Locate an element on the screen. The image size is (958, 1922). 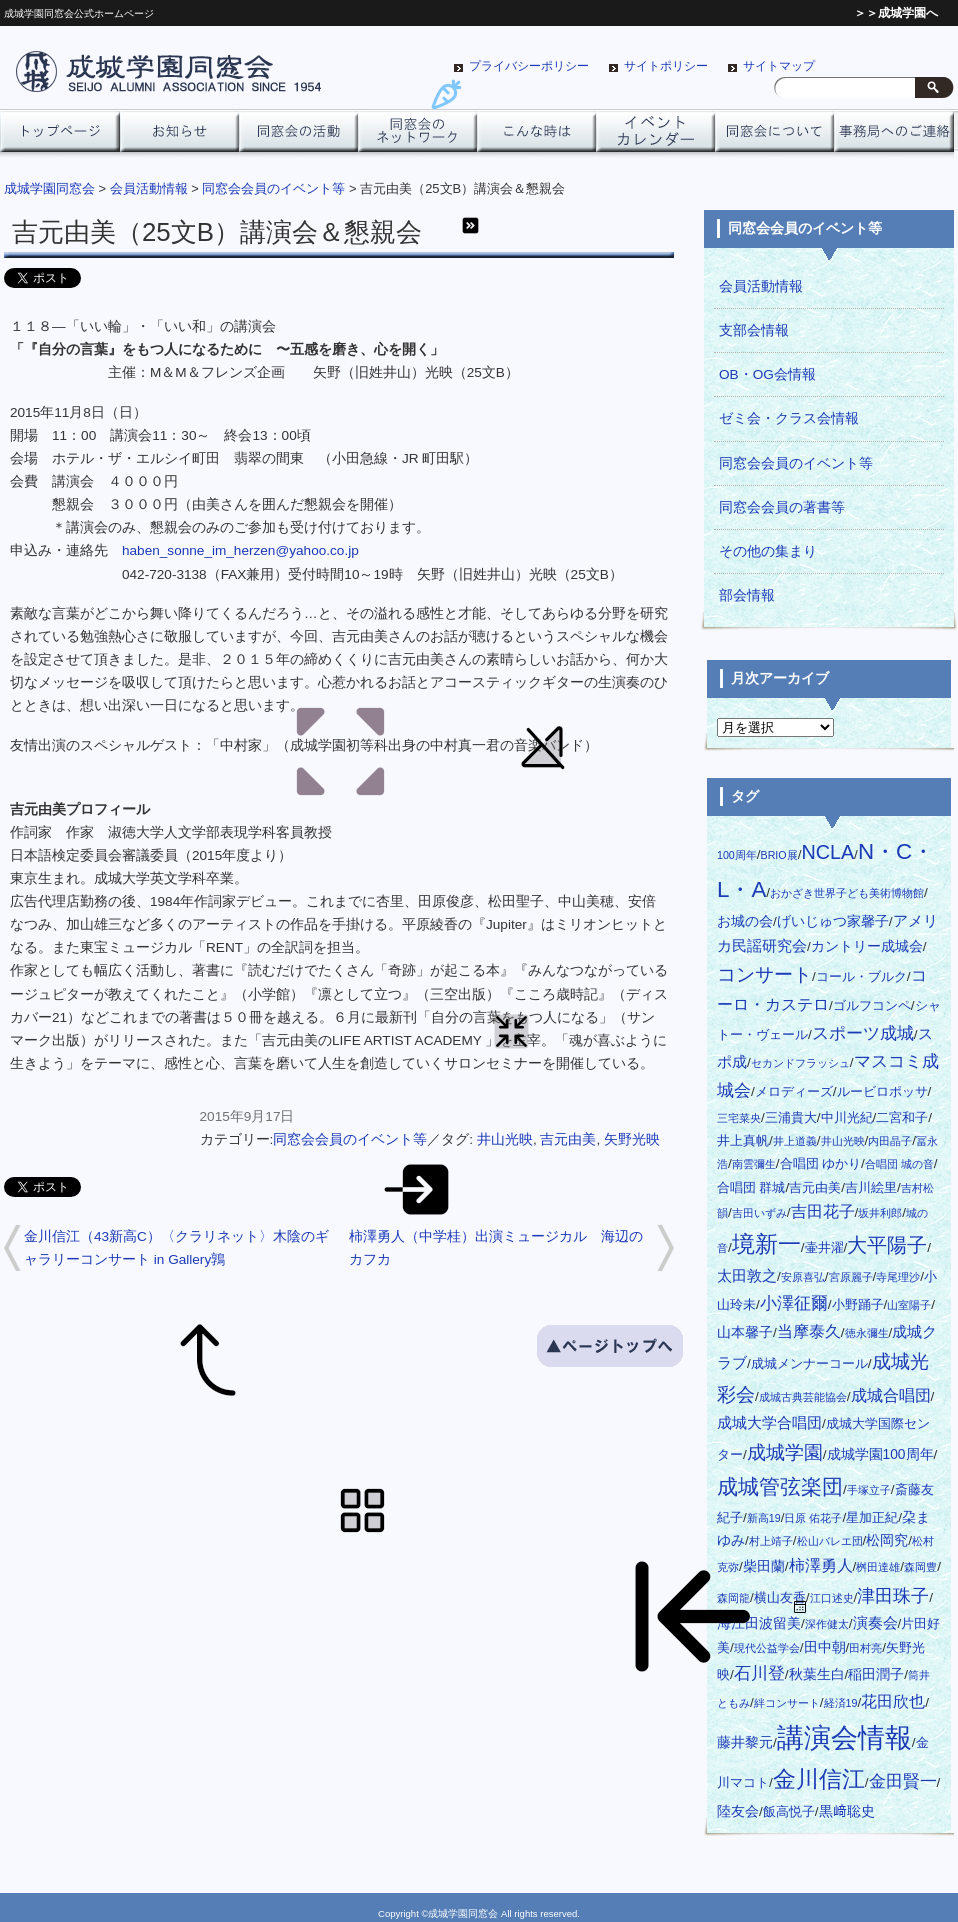
no cellular signal available is located at coordinates (545, 748).